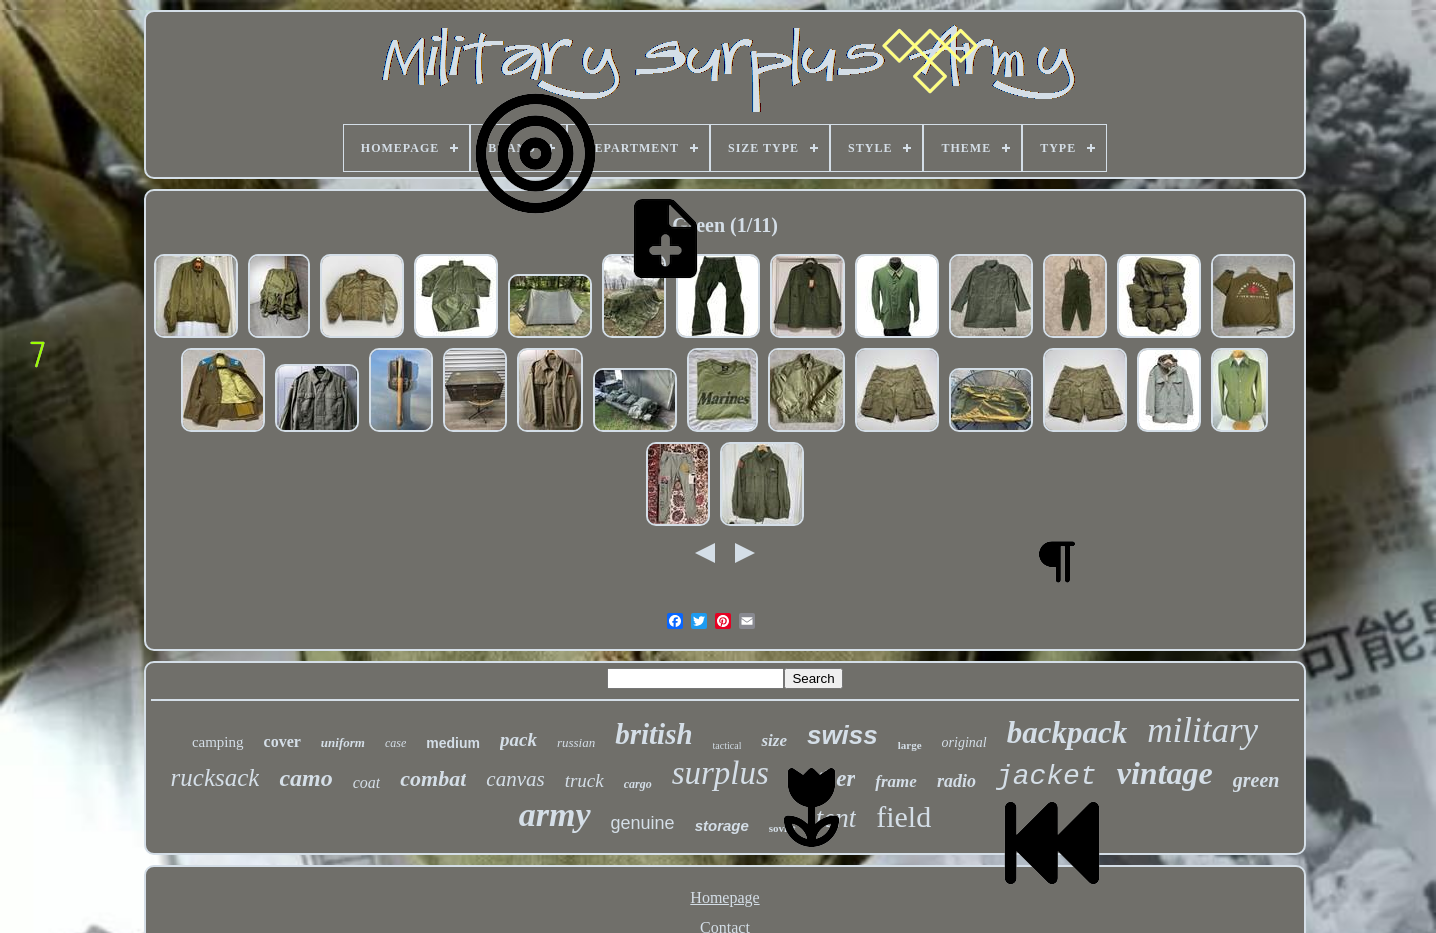 Image resolution: width=1436 pixels, height=933 pixels. What do you see at coordinates (811, 807) in the screenshot?
I see `enable macro or close-up camera mode` at bounding box center [811, 807].